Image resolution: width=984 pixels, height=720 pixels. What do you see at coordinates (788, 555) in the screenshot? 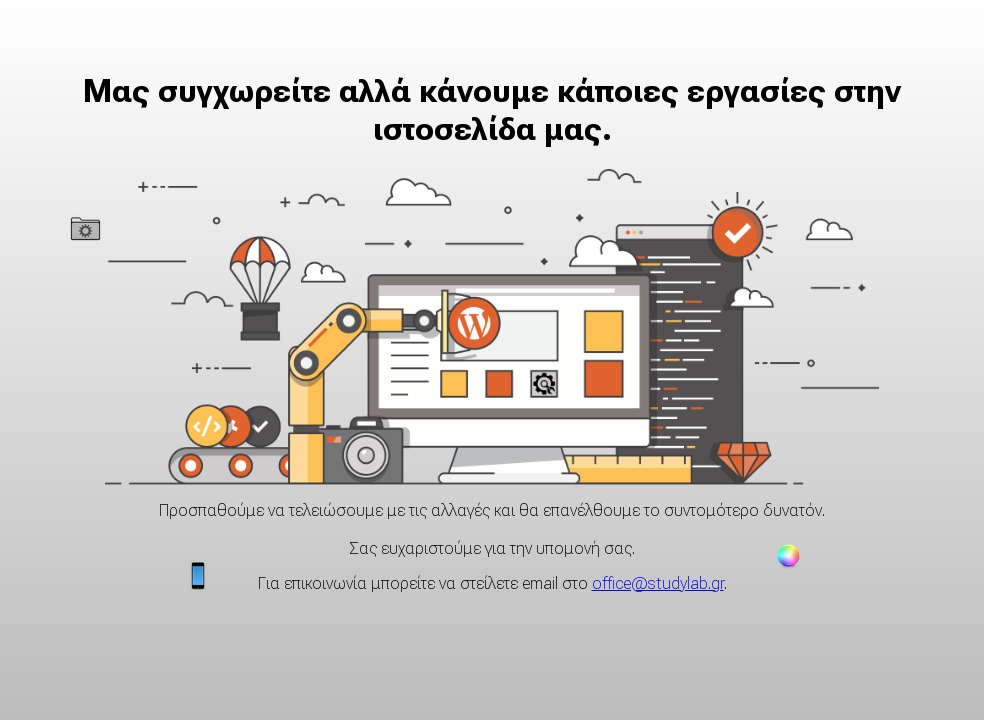
I see `customize profile background color` at bounding box center [788, 555].